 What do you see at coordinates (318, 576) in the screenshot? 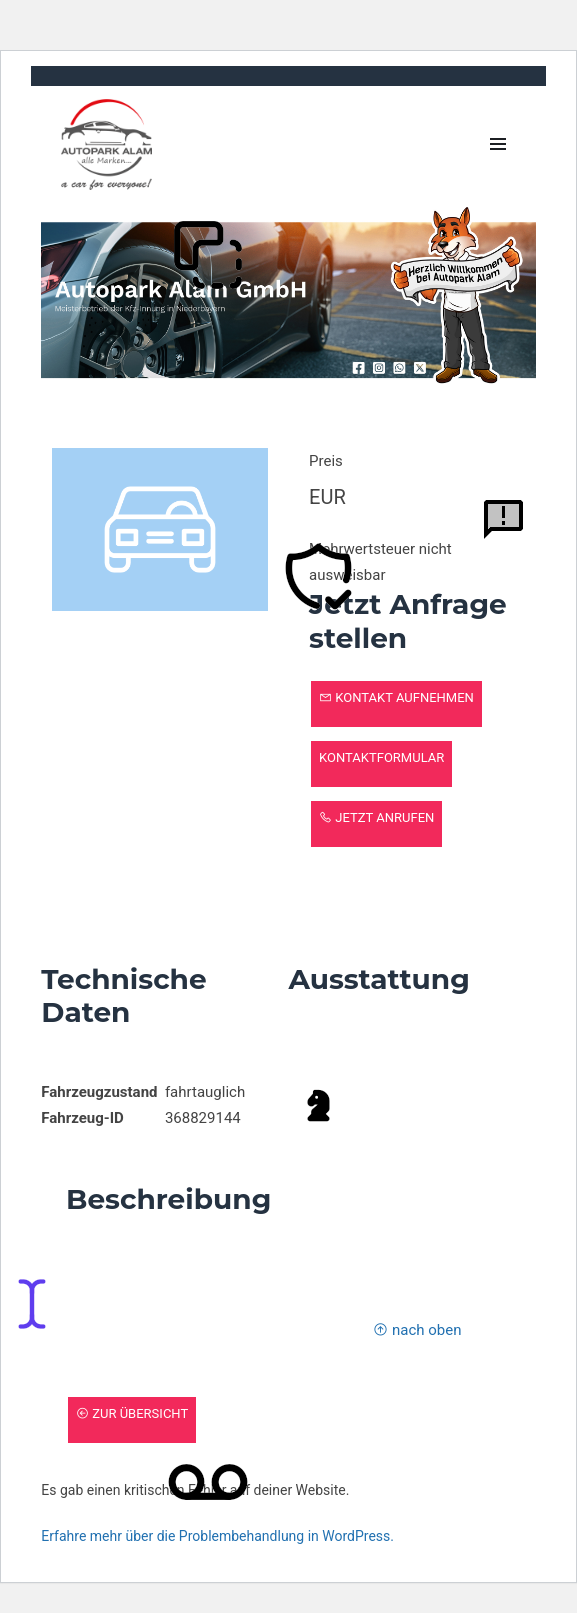
I see `indicates verified or secure status` at bounding box center [318, 576].